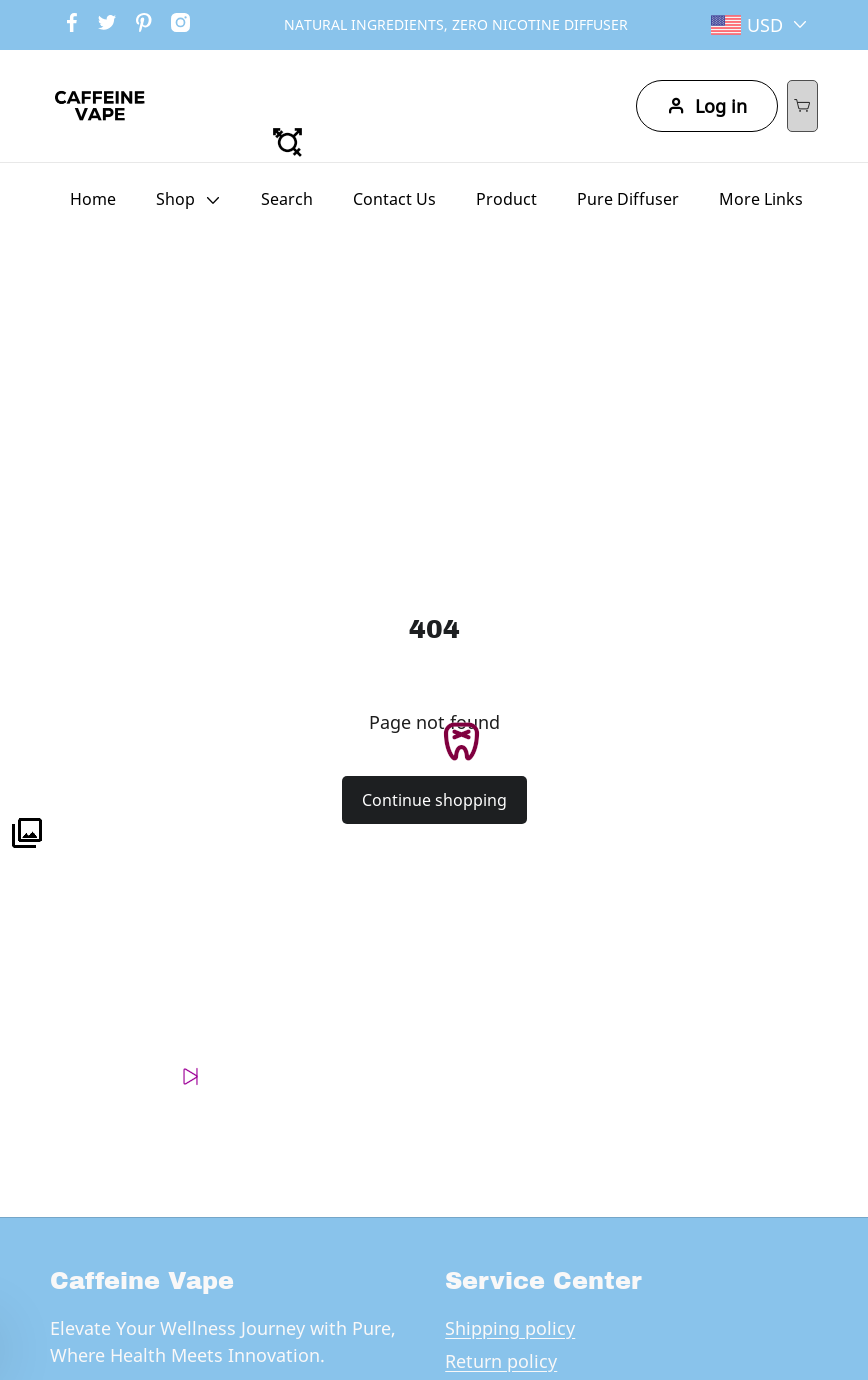 The image size is (868, 1380). Describe the element at coordinates (461, 741) in the screenshot. I see `access dental or oral health features` at that location.